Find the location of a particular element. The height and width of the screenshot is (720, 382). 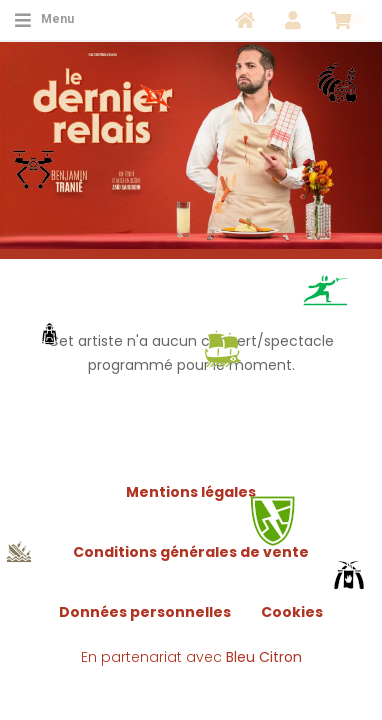

indicates game over or failure state is located at coordinates (19, 550).